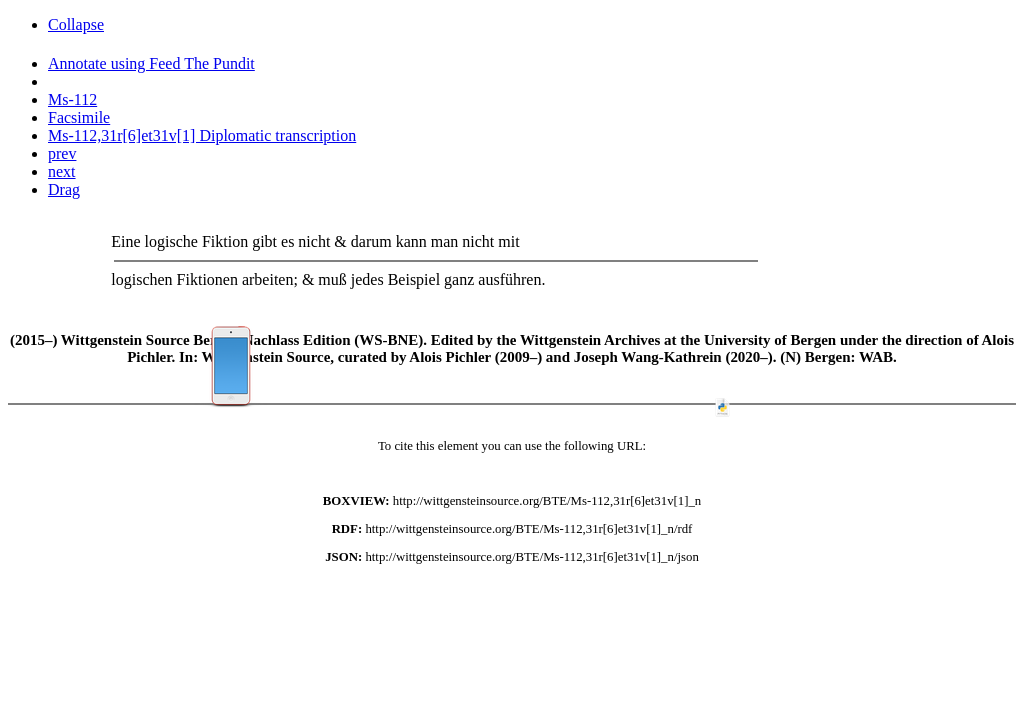 Image resolution: width=1024 pixels, height=720 pixels. I want to click on a python source code file, so click(722, 407).